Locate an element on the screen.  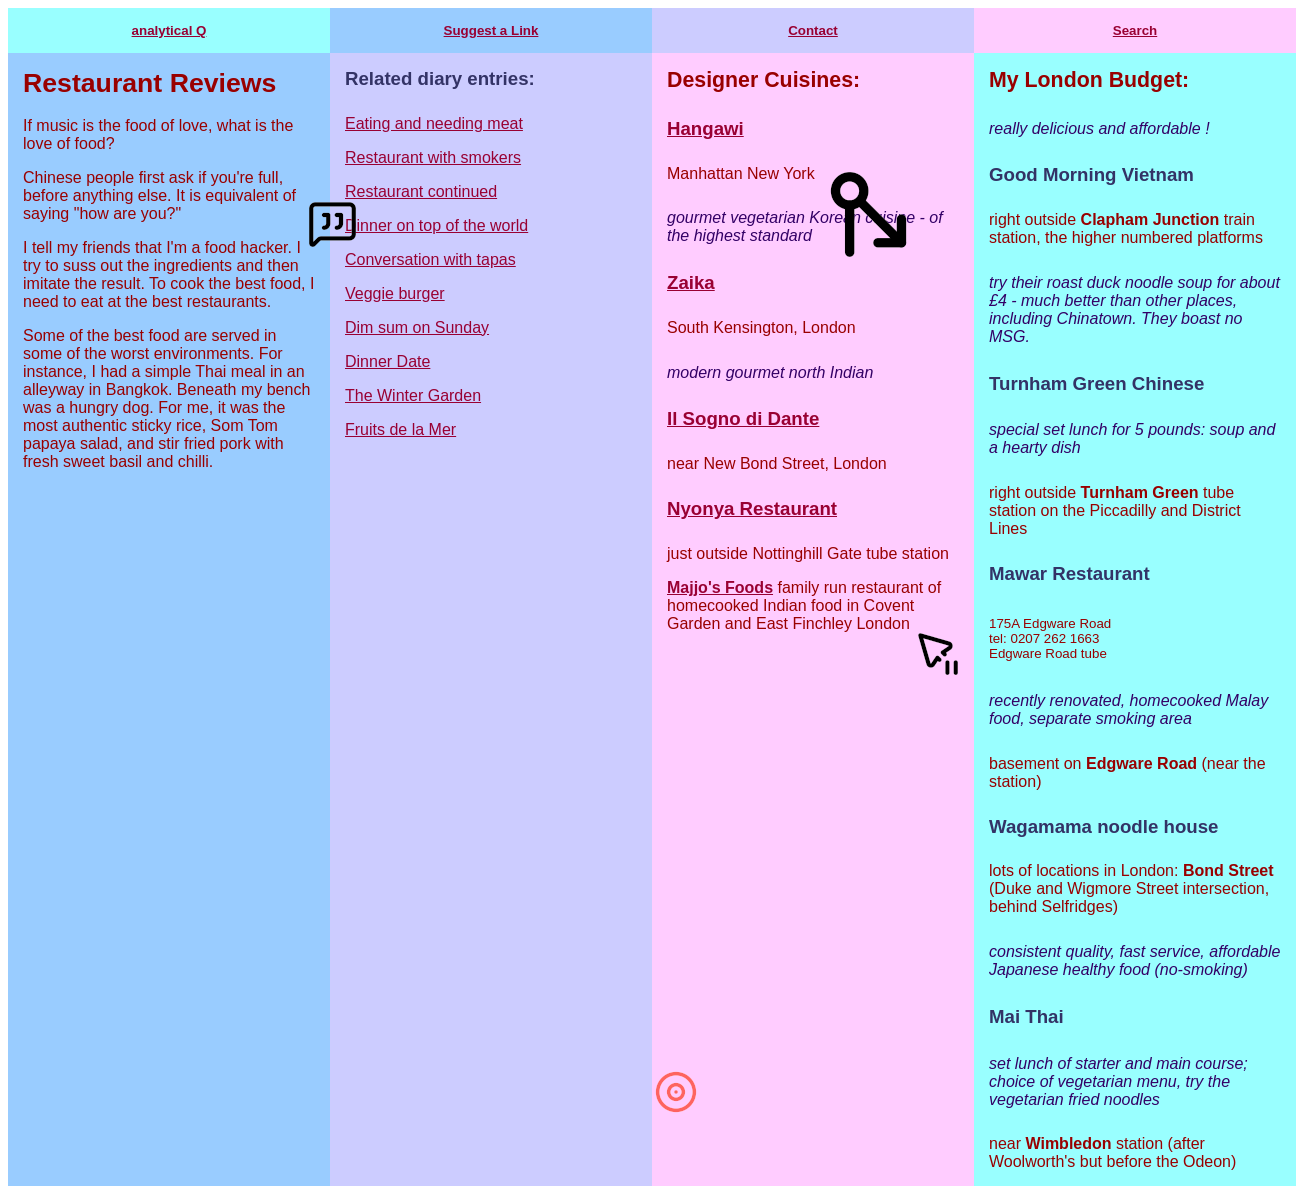
view or send a quoted message is located at coordinates (332, 223).